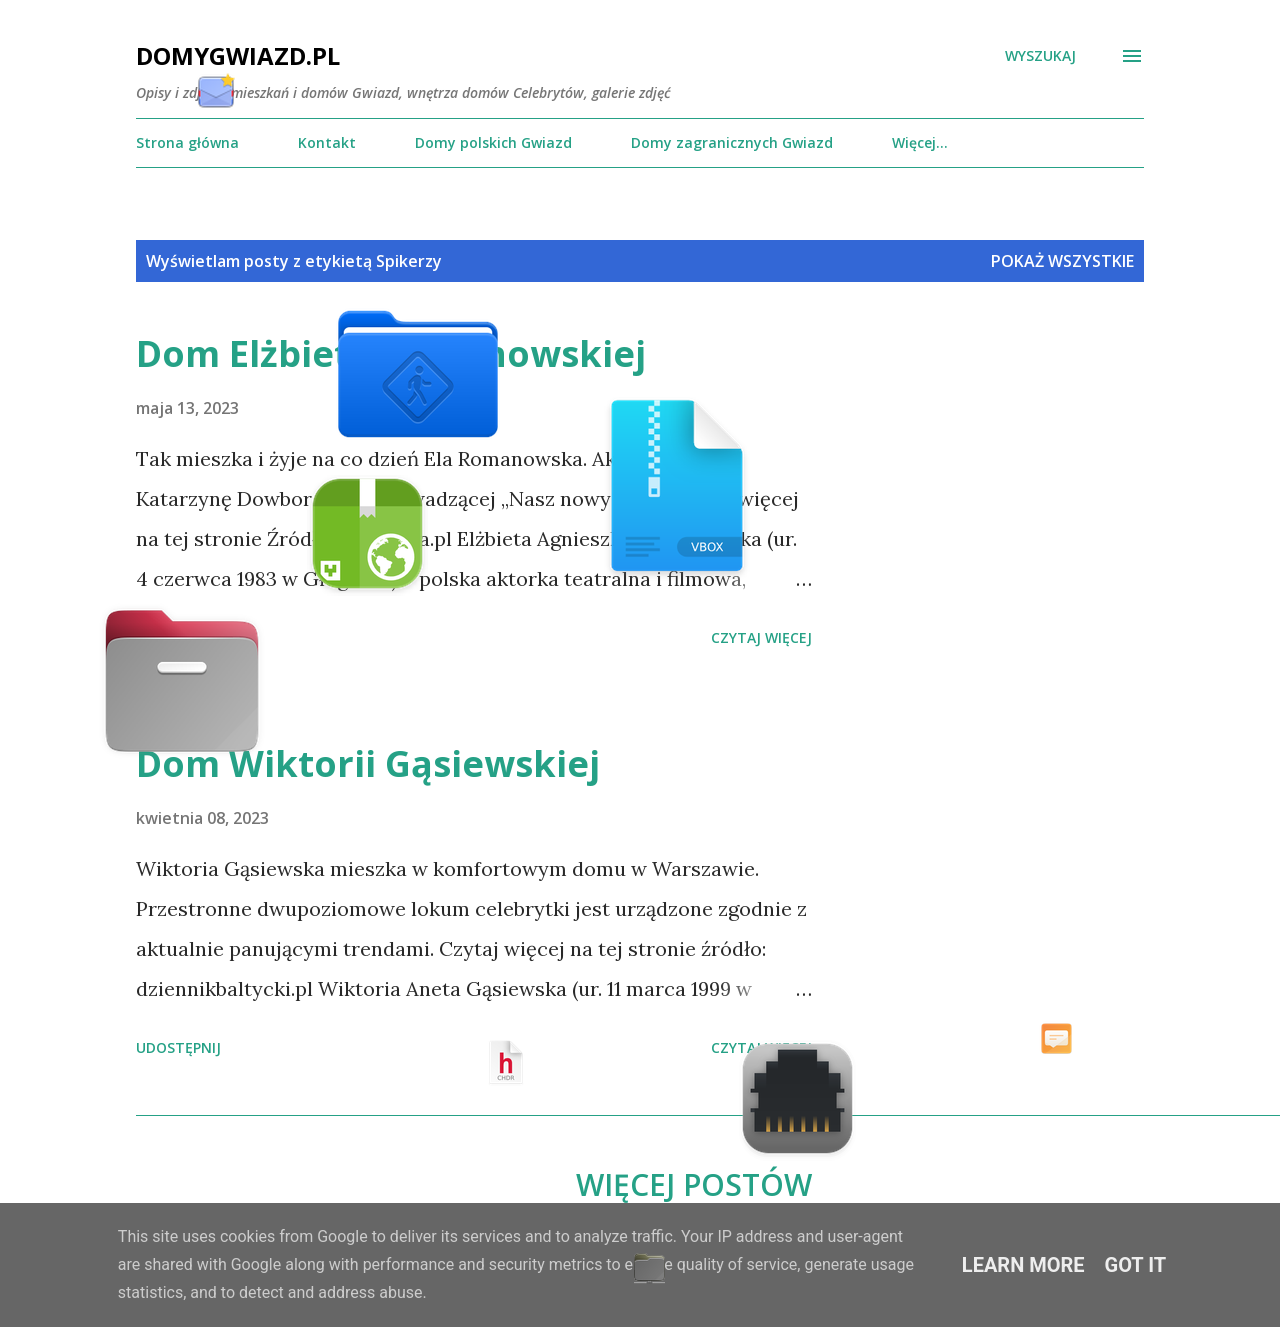  Describe the element at coordinates (1056, 1038) in the screenshot. I see `open the chatty messaging app` at that location.